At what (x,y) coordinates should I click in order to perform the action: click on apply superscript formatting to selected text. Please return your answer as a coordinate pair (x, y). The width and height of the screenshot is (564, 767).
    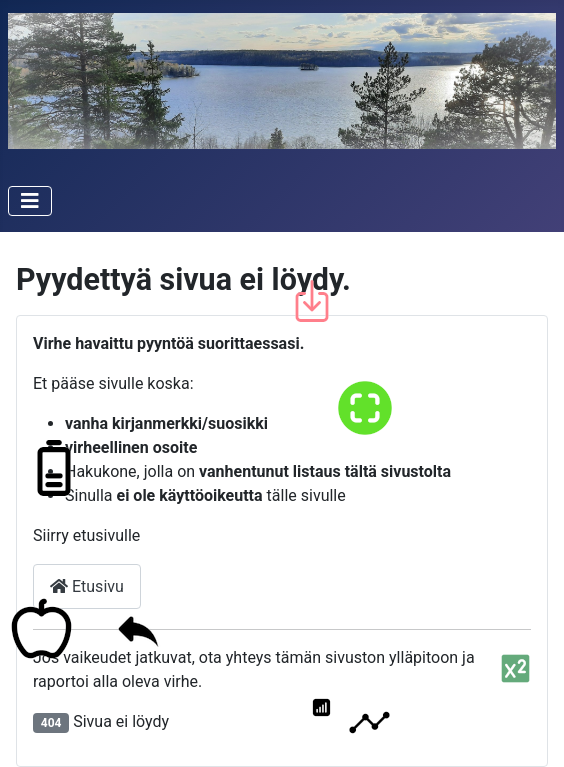
    Looking at the image, I should click on (515, 668).